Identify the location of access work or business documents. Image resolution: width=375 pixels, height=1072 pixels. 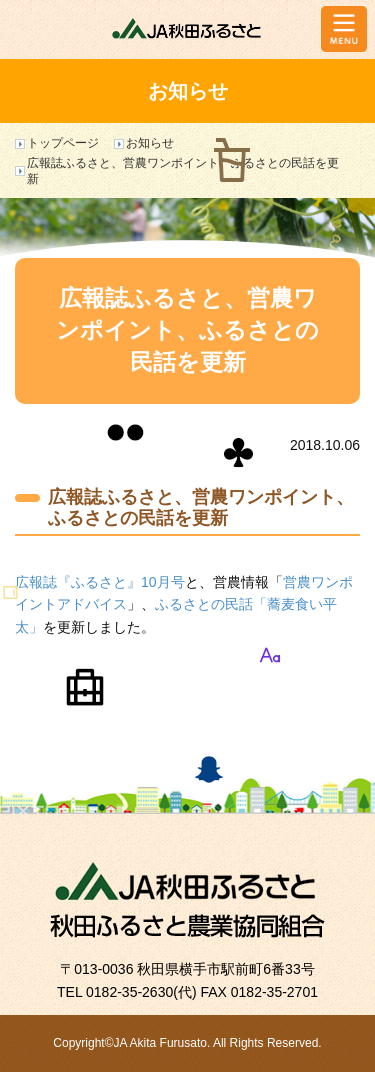
(85, 689).